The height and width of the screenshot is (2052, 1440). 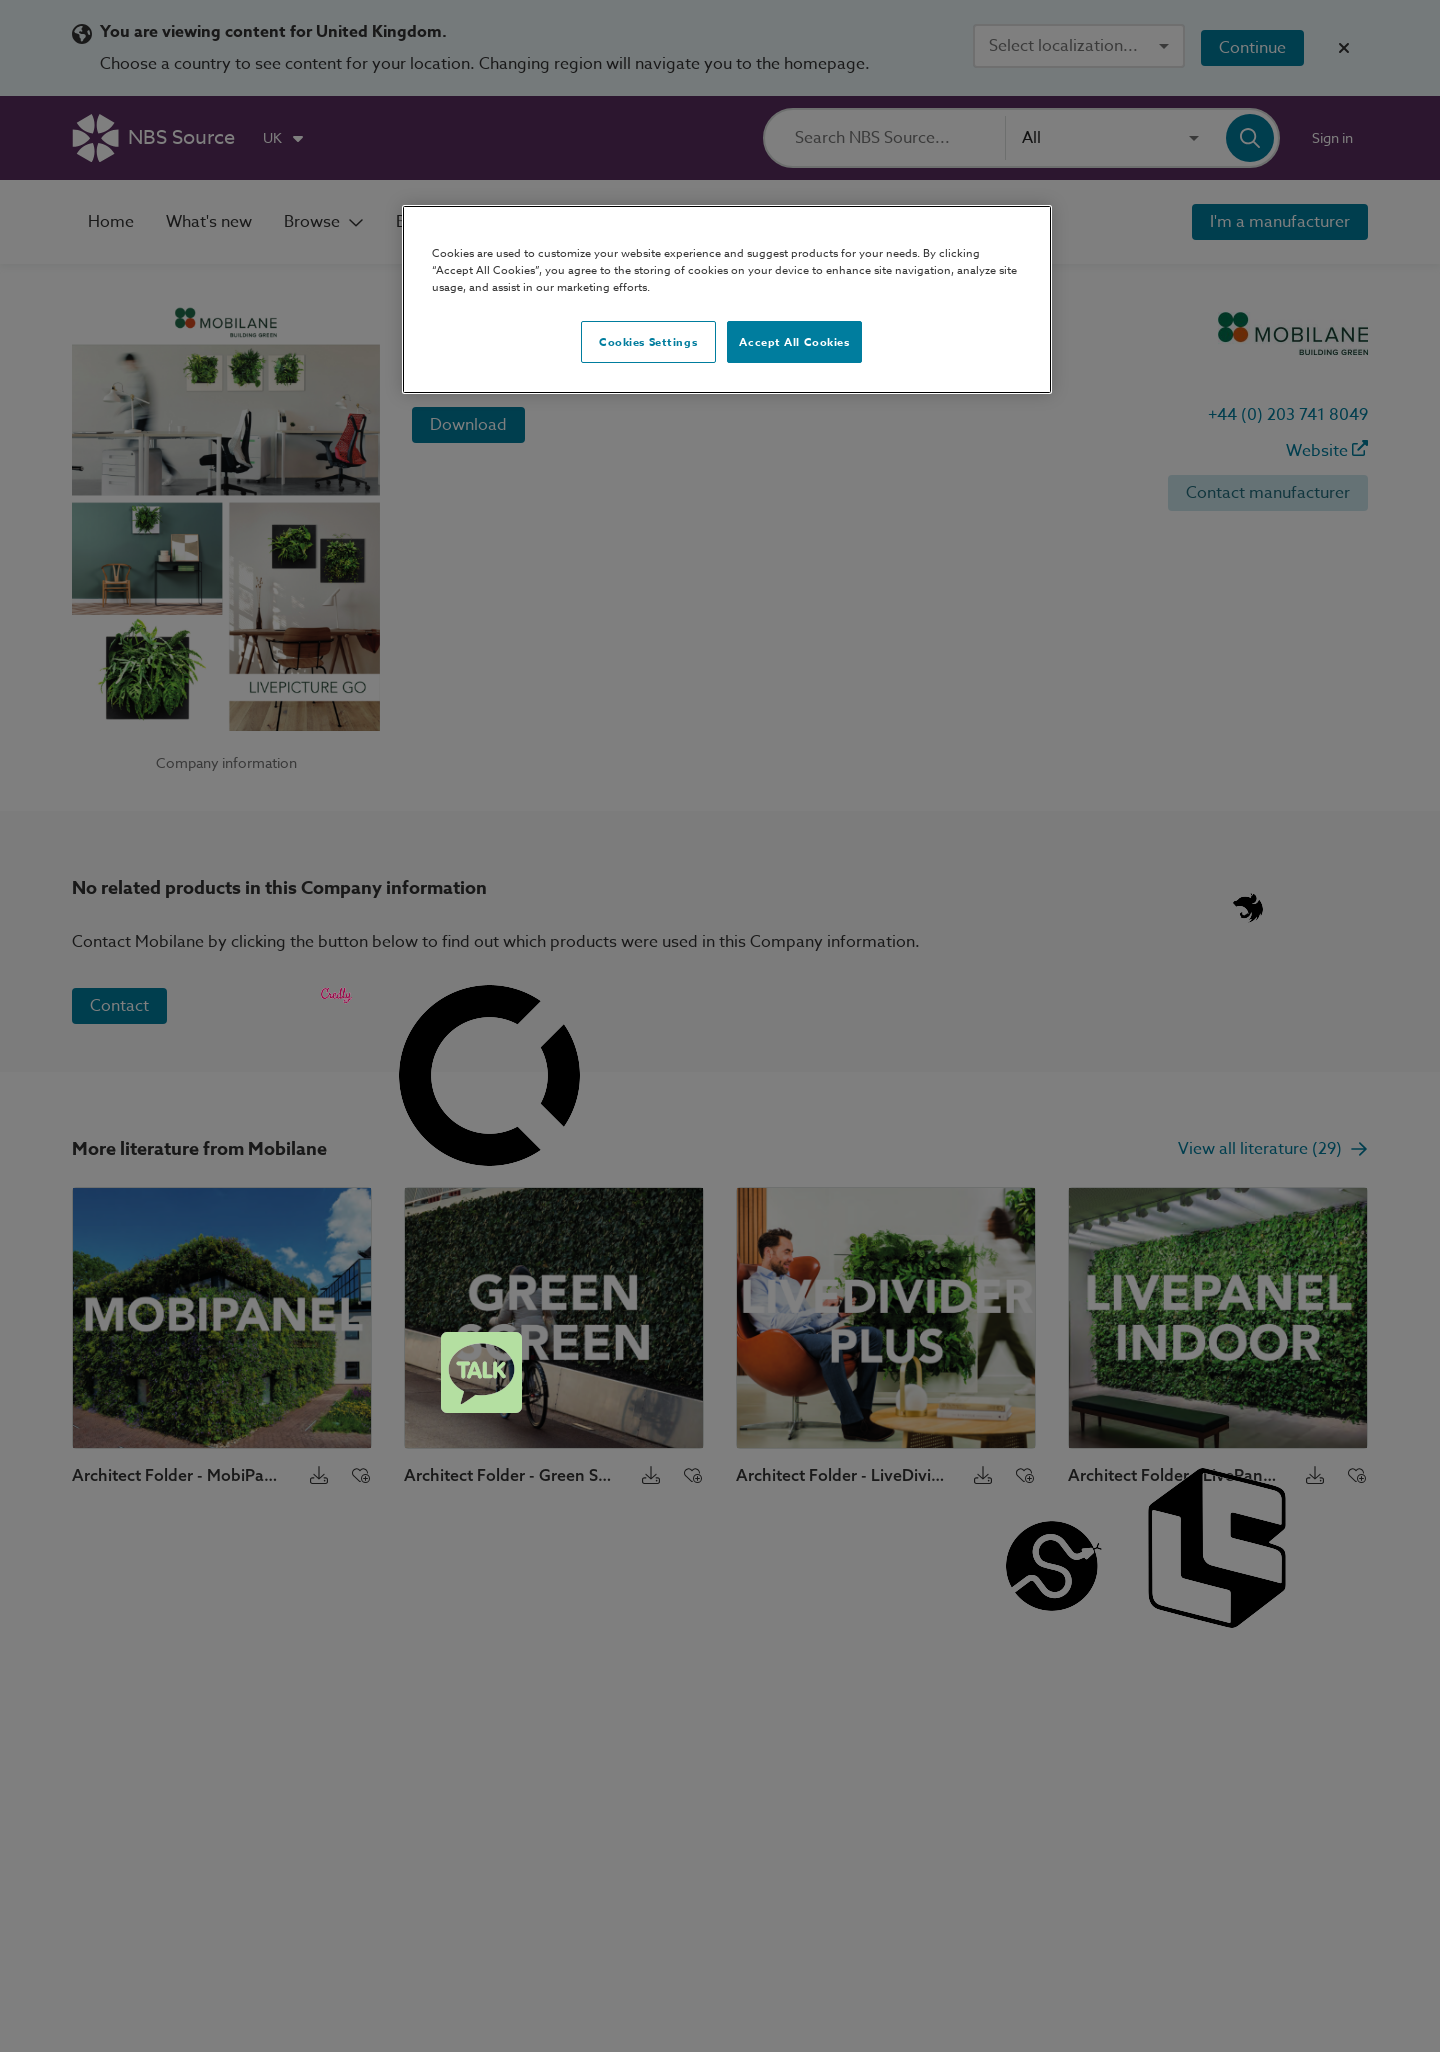 I want to click on open KakaoTalk messaging app, so click(x=481, y=1372).